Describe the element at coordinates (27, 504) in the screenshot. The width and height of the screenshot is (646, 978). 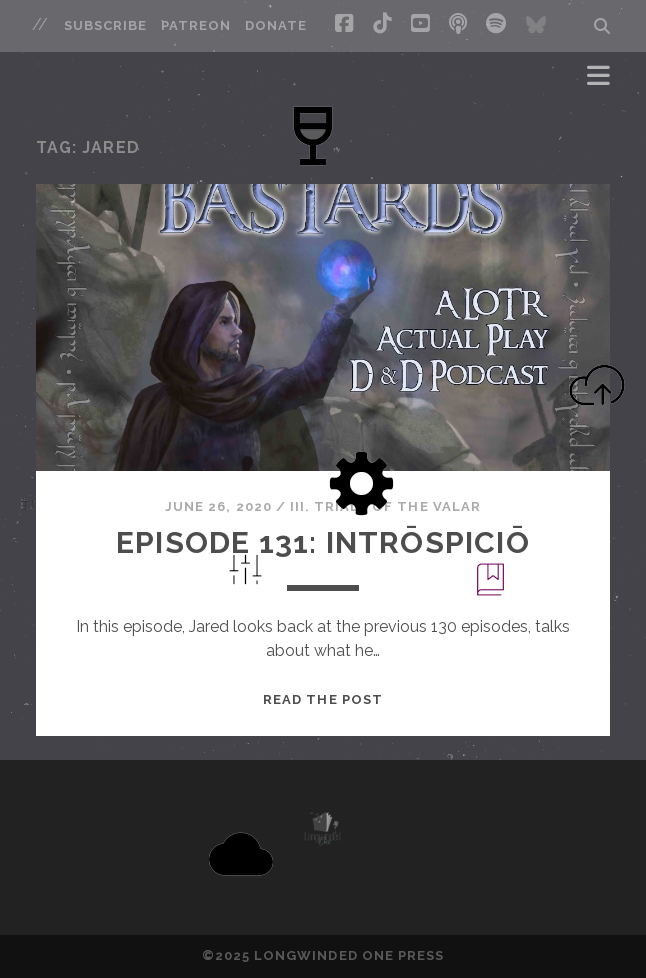
I see `construction or building in progress` at that location.